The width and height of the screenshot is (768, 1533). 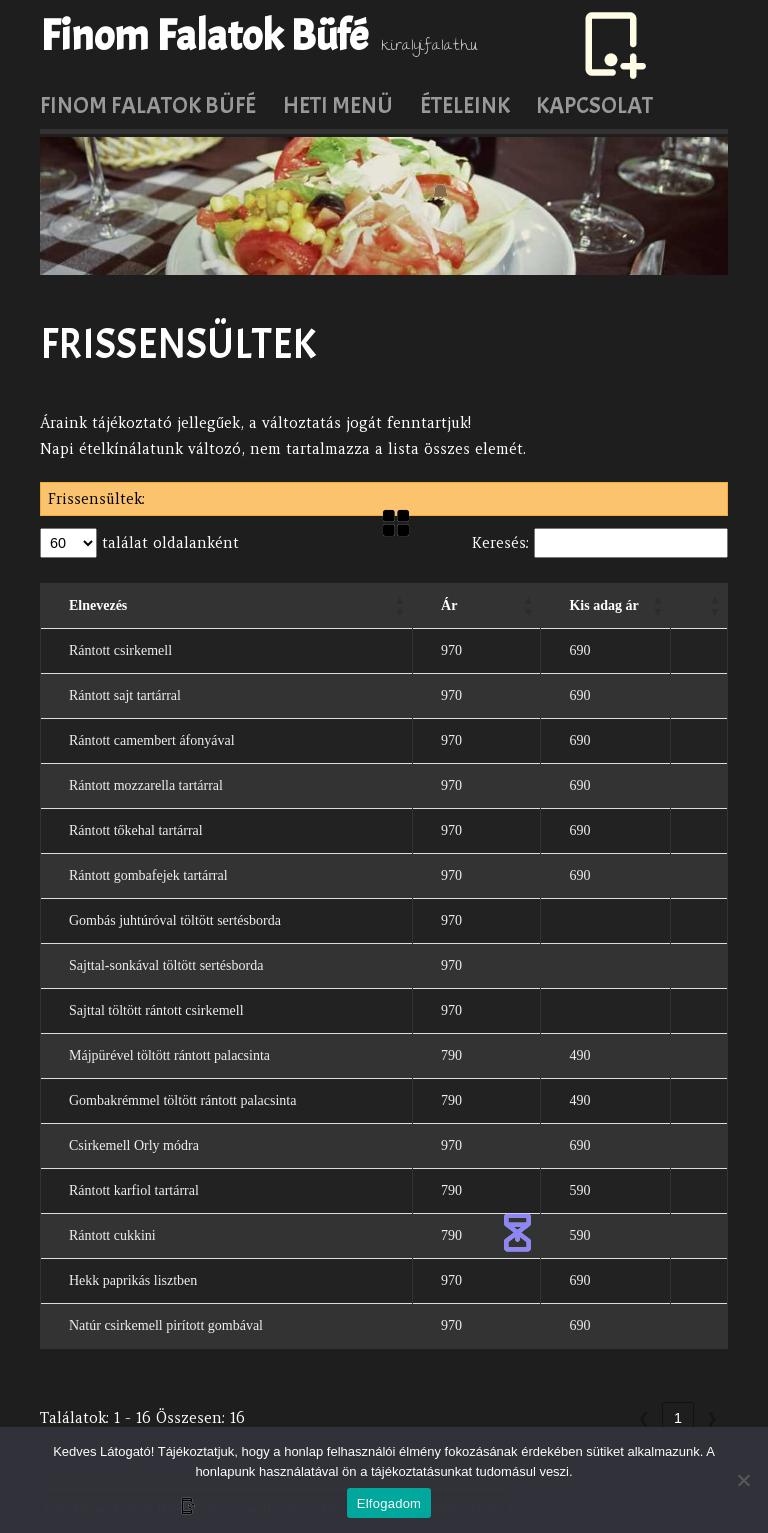 What do you see at coordinates (611, 44) in the screenshot?
I see `add a new tablet device` at bounding box center [611, 44].